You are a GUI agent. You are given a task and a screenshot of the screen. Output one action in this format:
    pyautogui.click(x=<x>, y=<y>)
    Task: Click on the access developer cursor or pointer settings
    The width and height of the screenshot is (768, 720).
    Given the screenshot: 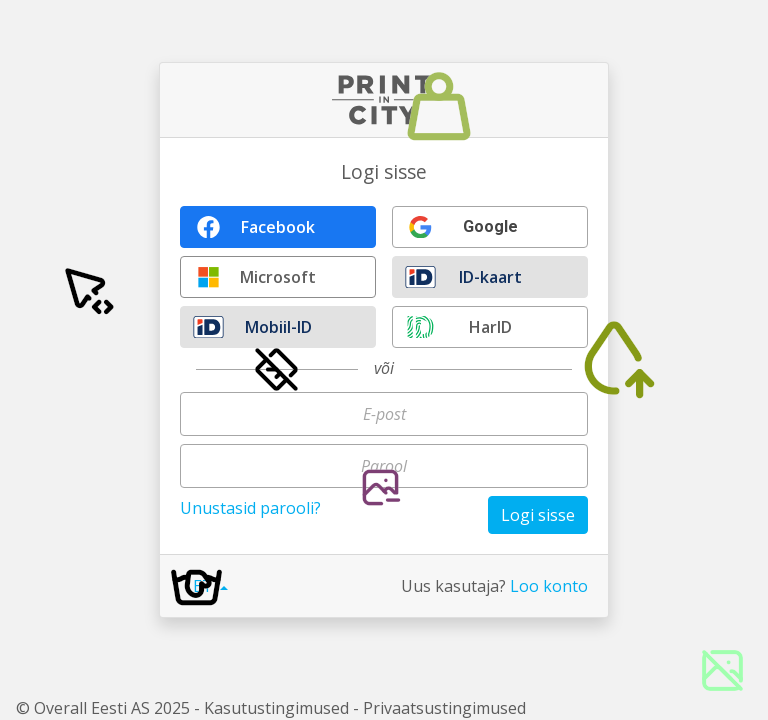 What is the action you would take?
    pyautogui.click(x=87, y=290)
    